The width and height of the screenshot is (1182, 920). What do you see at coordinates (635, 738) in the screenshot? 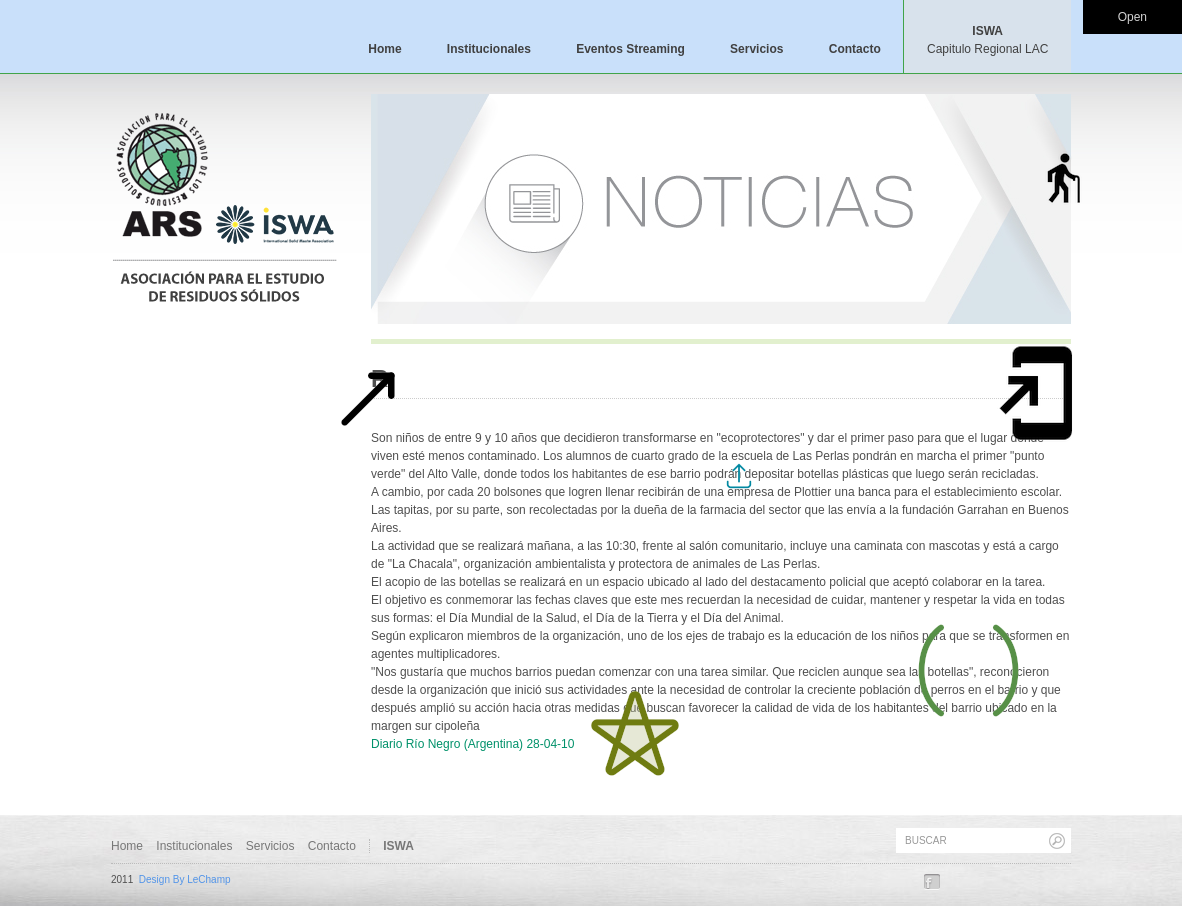
I see `indicates occult or mystical content category` at bounding box center [635, 738].